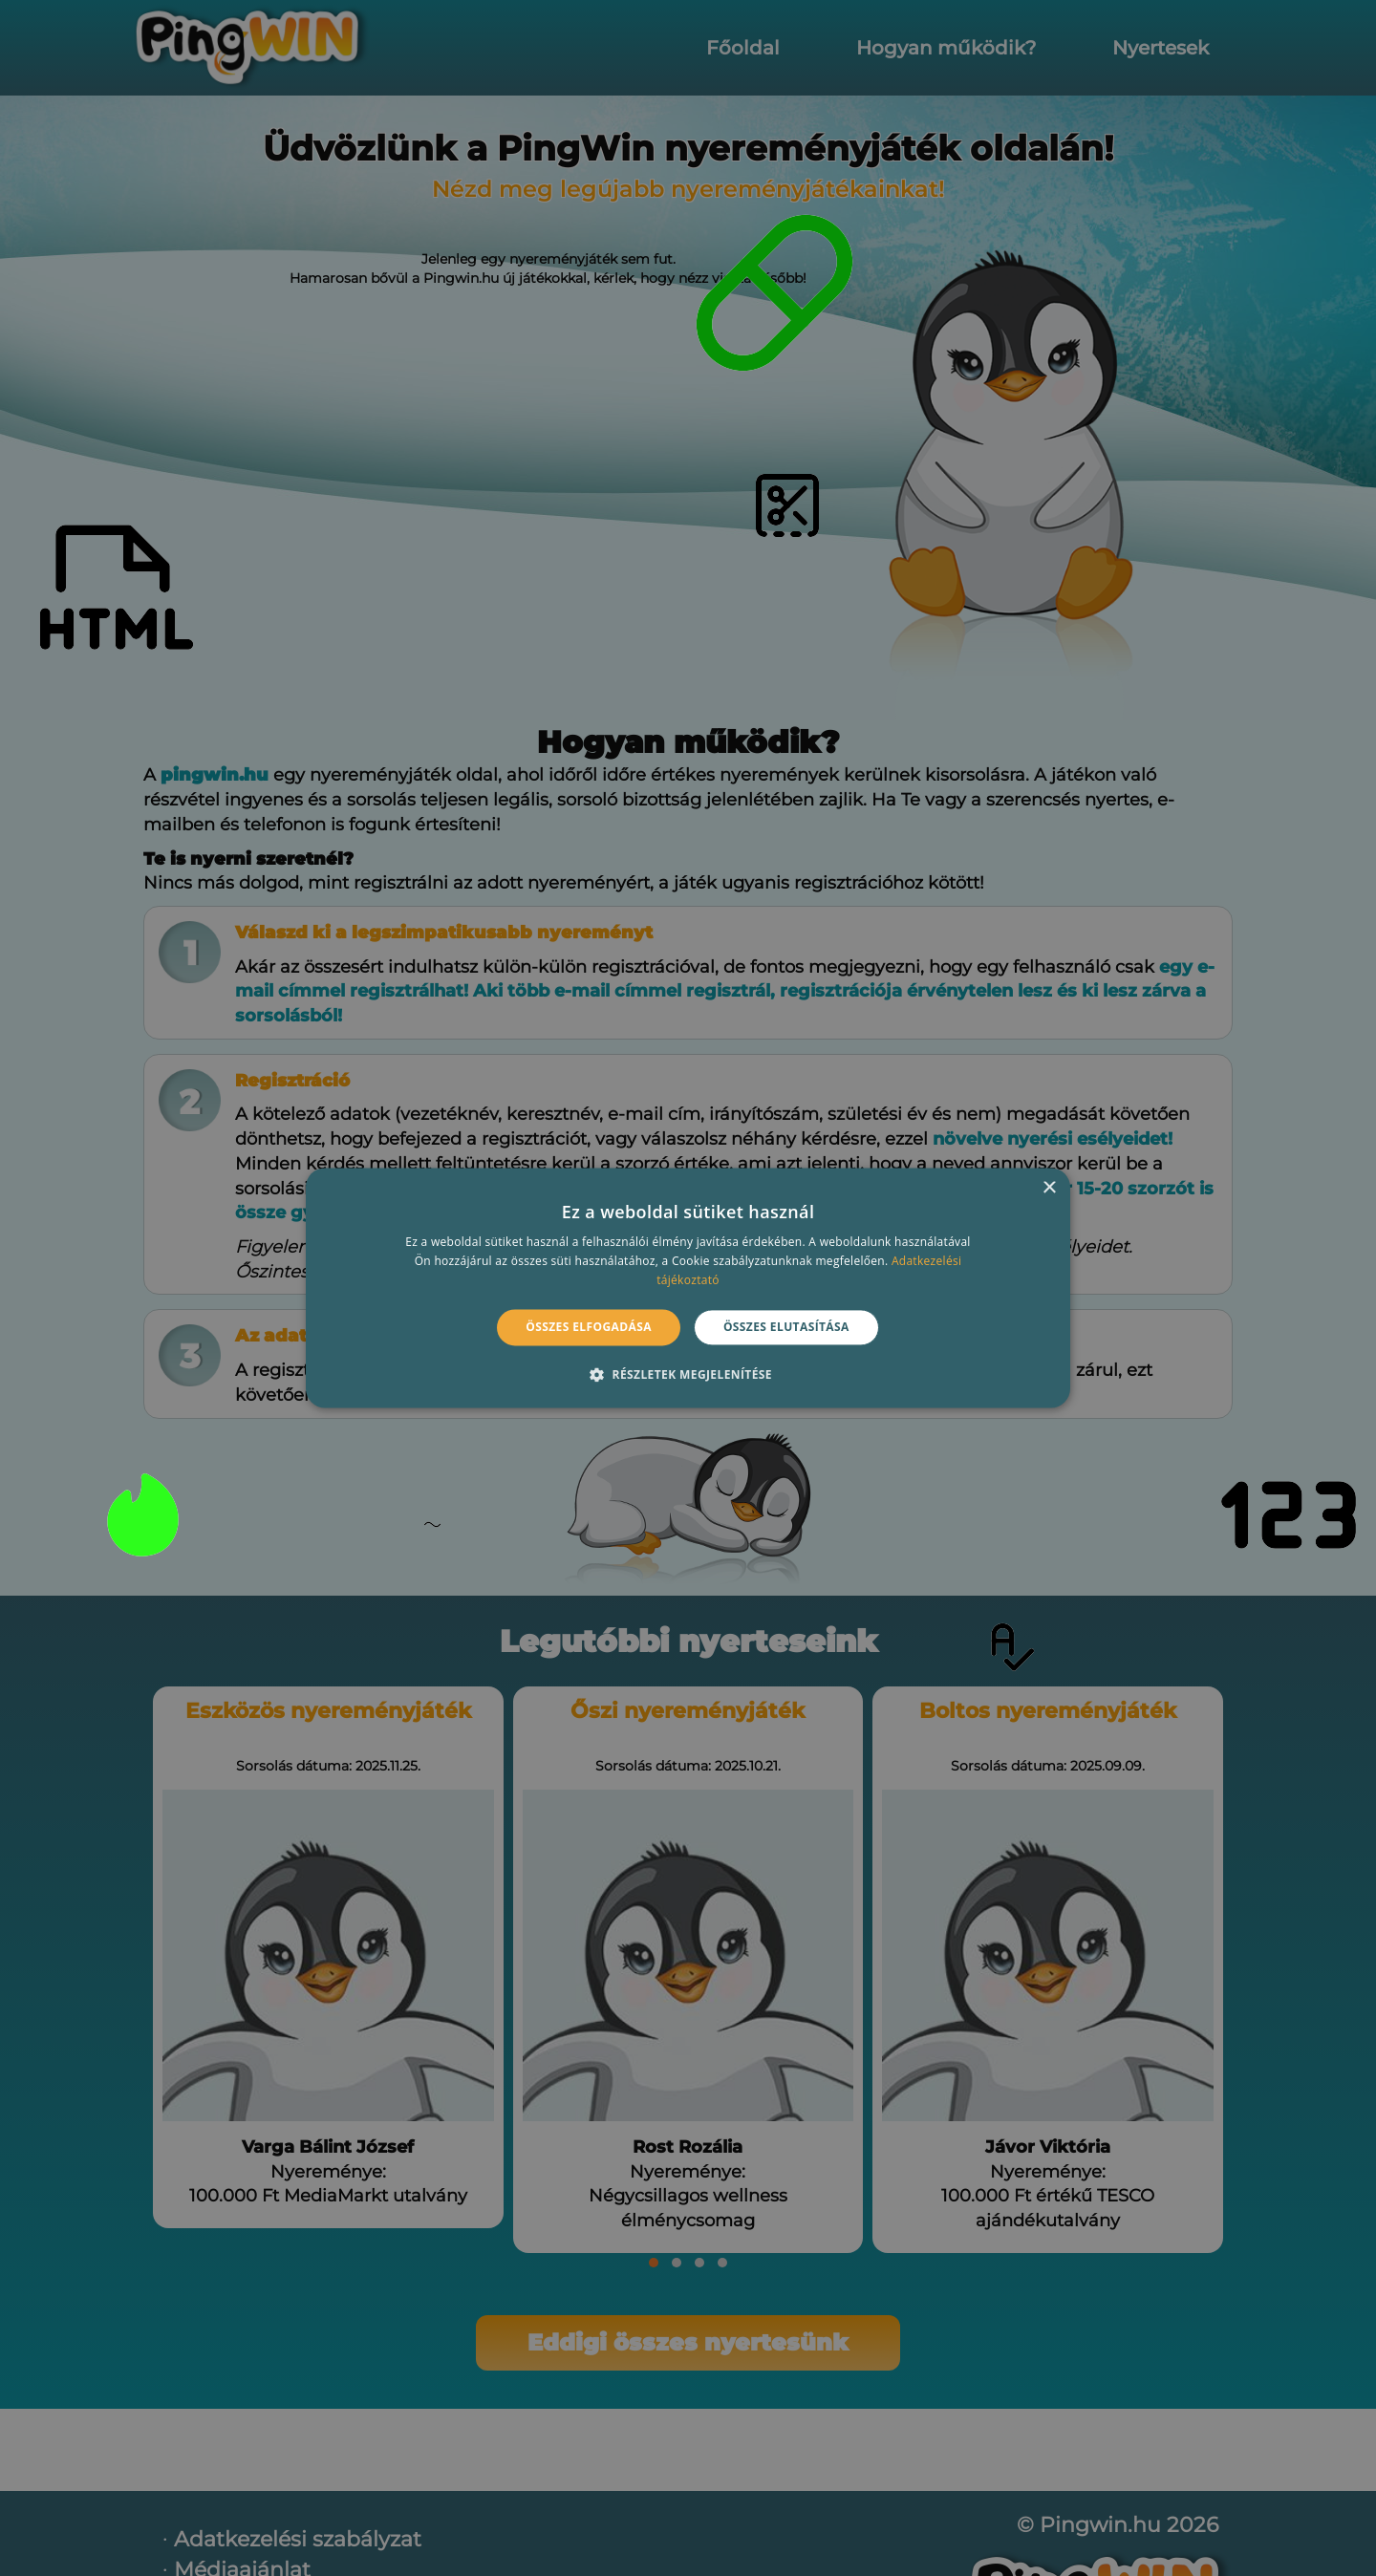  Describe the element at coordinates (774, 292) in the screenshot. I see `access medication reminders or health settings` at that location.